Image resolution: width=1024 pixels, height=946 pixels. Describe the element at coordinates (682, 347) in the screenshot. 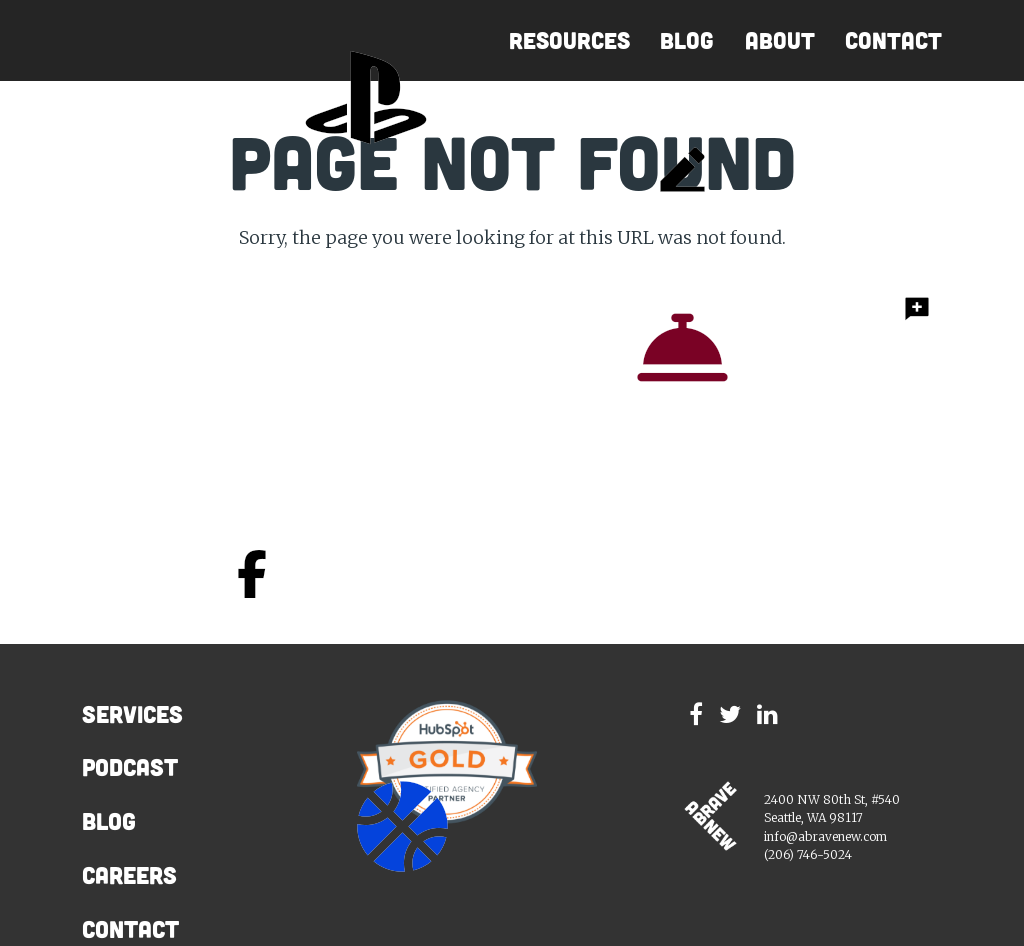

I see `request assistance or customer service` at that location.